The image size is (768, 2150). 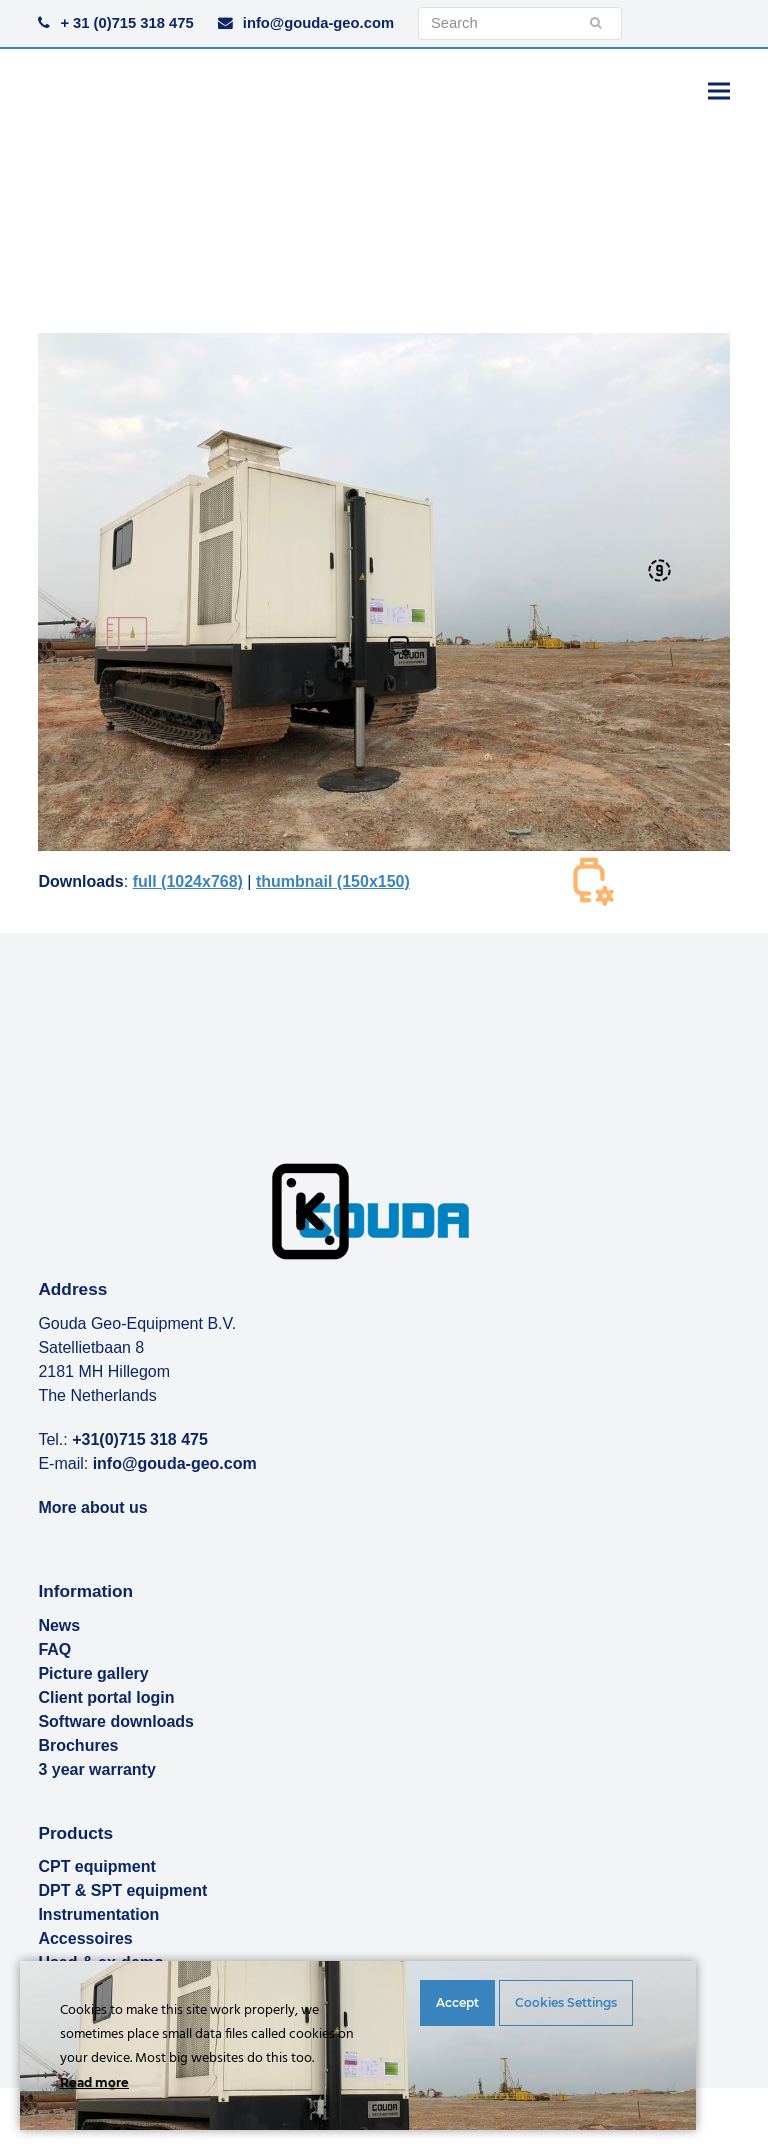 What do you see at coordinates (127, 634) in the screenshot?
I see `toggle the sidebar panel` at bounding box center [127, 634].